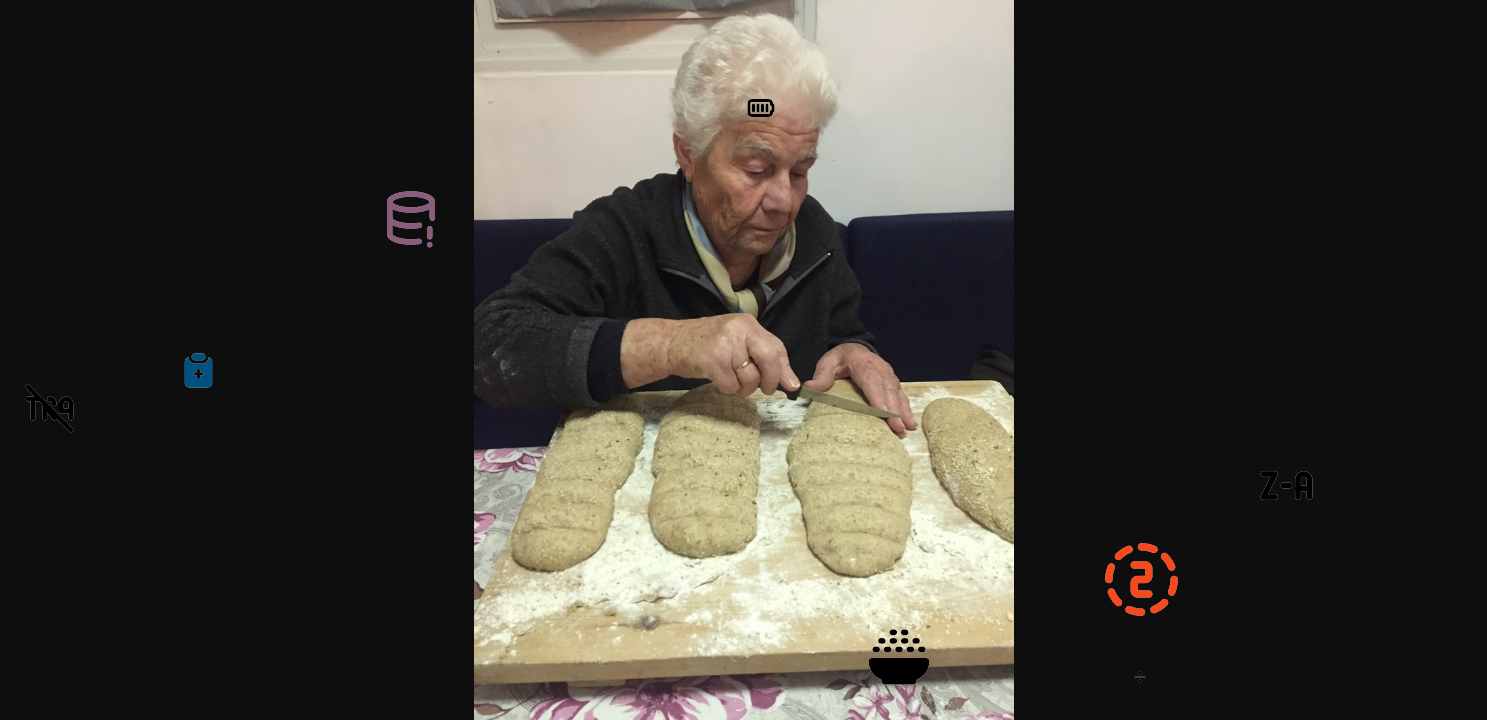 Image resolution: width=1487 pixels, height=720 pixels. I want to click on sort items in reverse alphabetical order, so click(1286, 485).